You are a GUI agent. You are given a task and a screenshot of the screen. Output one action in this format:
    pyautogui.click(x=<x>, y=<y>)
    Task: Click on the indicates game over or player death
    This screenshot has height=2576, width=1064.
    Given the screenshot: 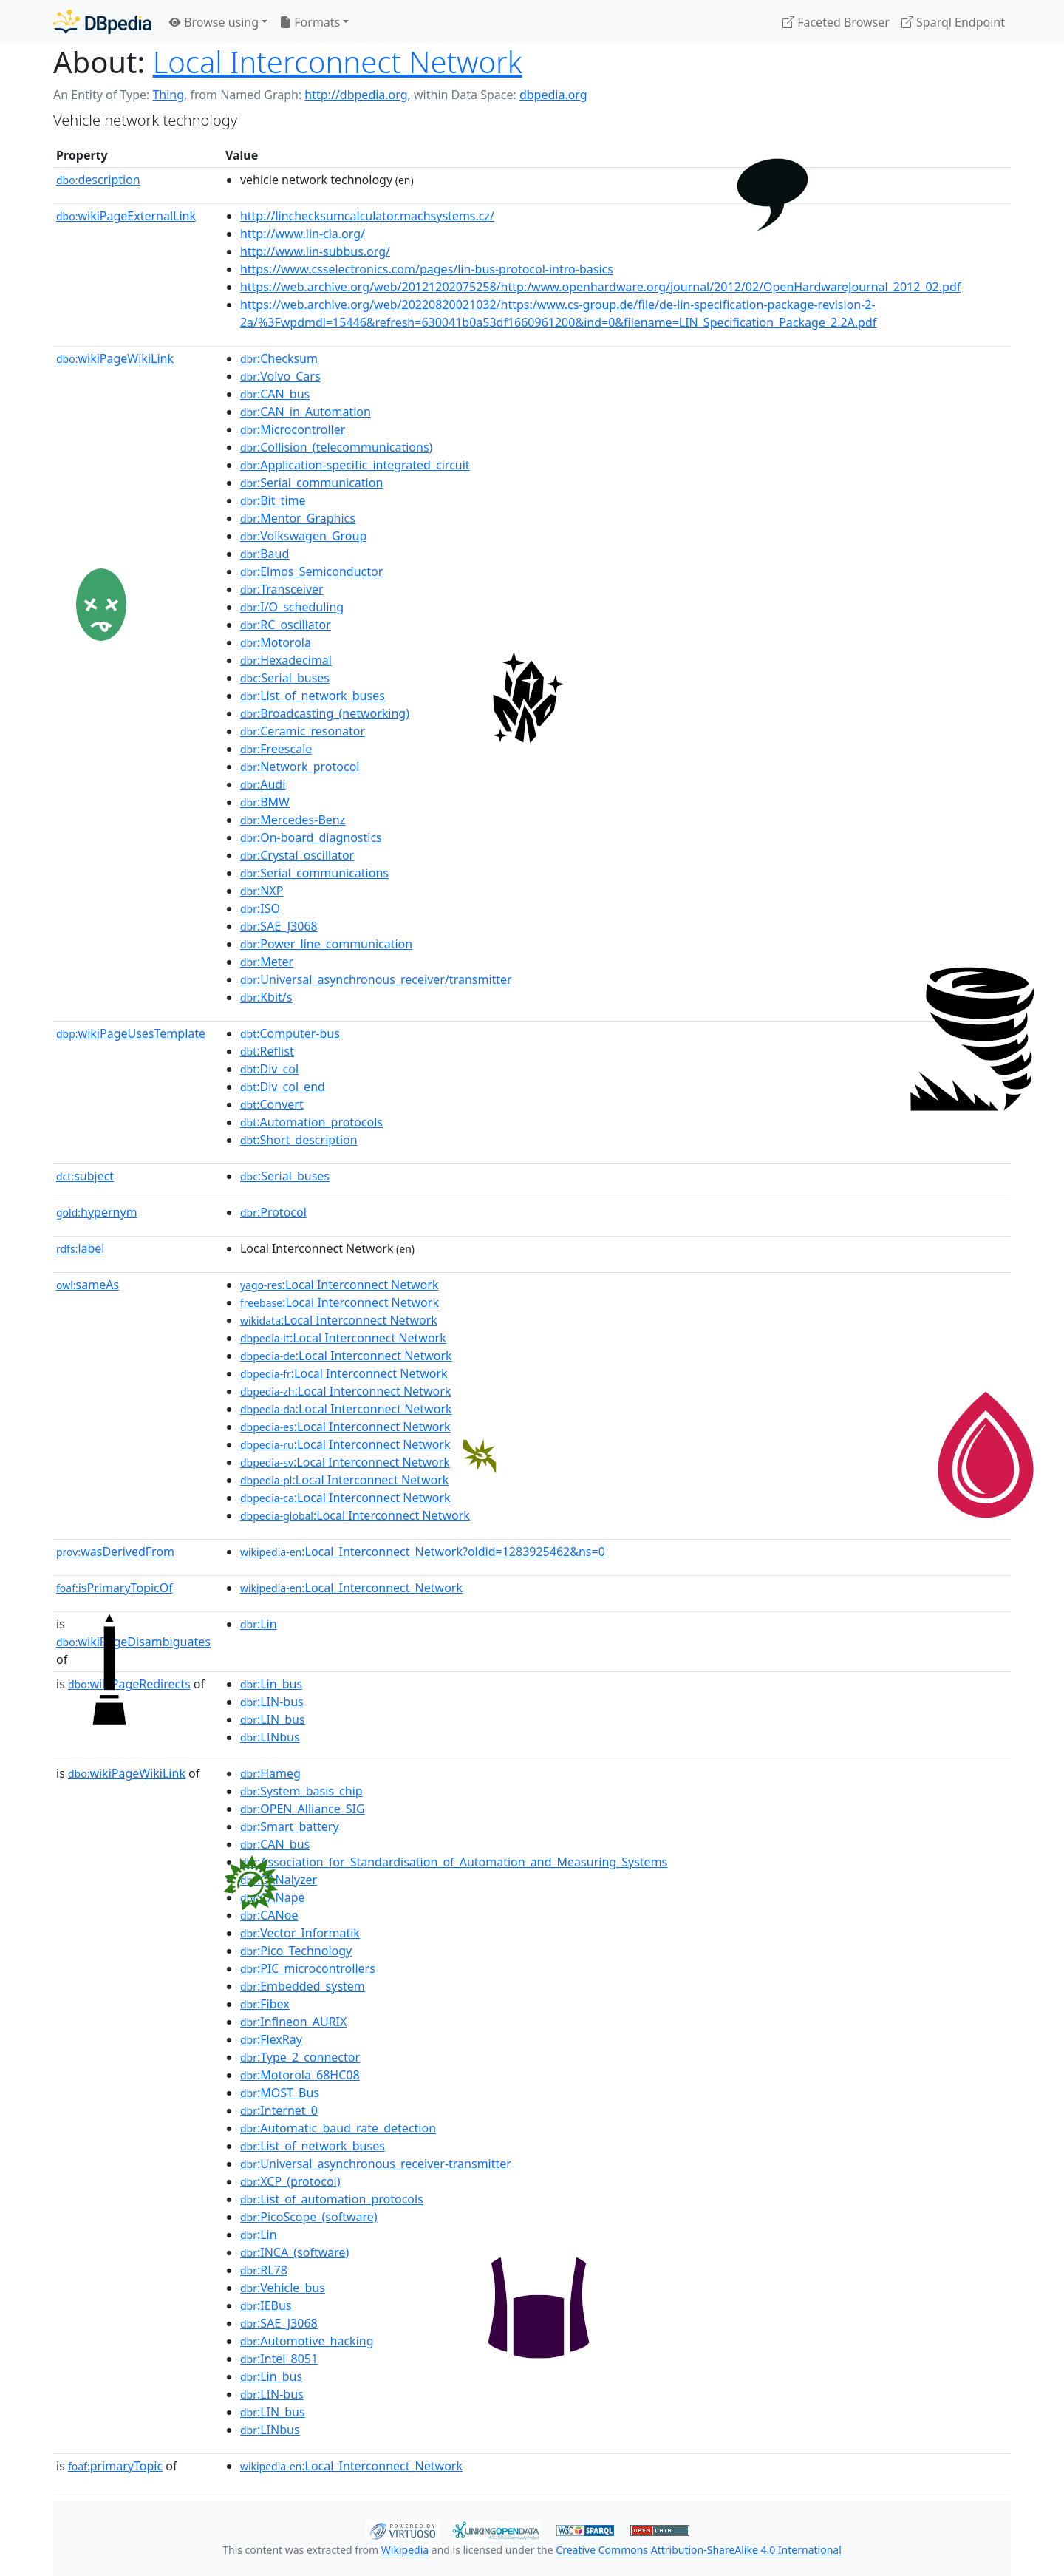 What is the action you would take?
    pyautogui.click(x=101, y=605)
    